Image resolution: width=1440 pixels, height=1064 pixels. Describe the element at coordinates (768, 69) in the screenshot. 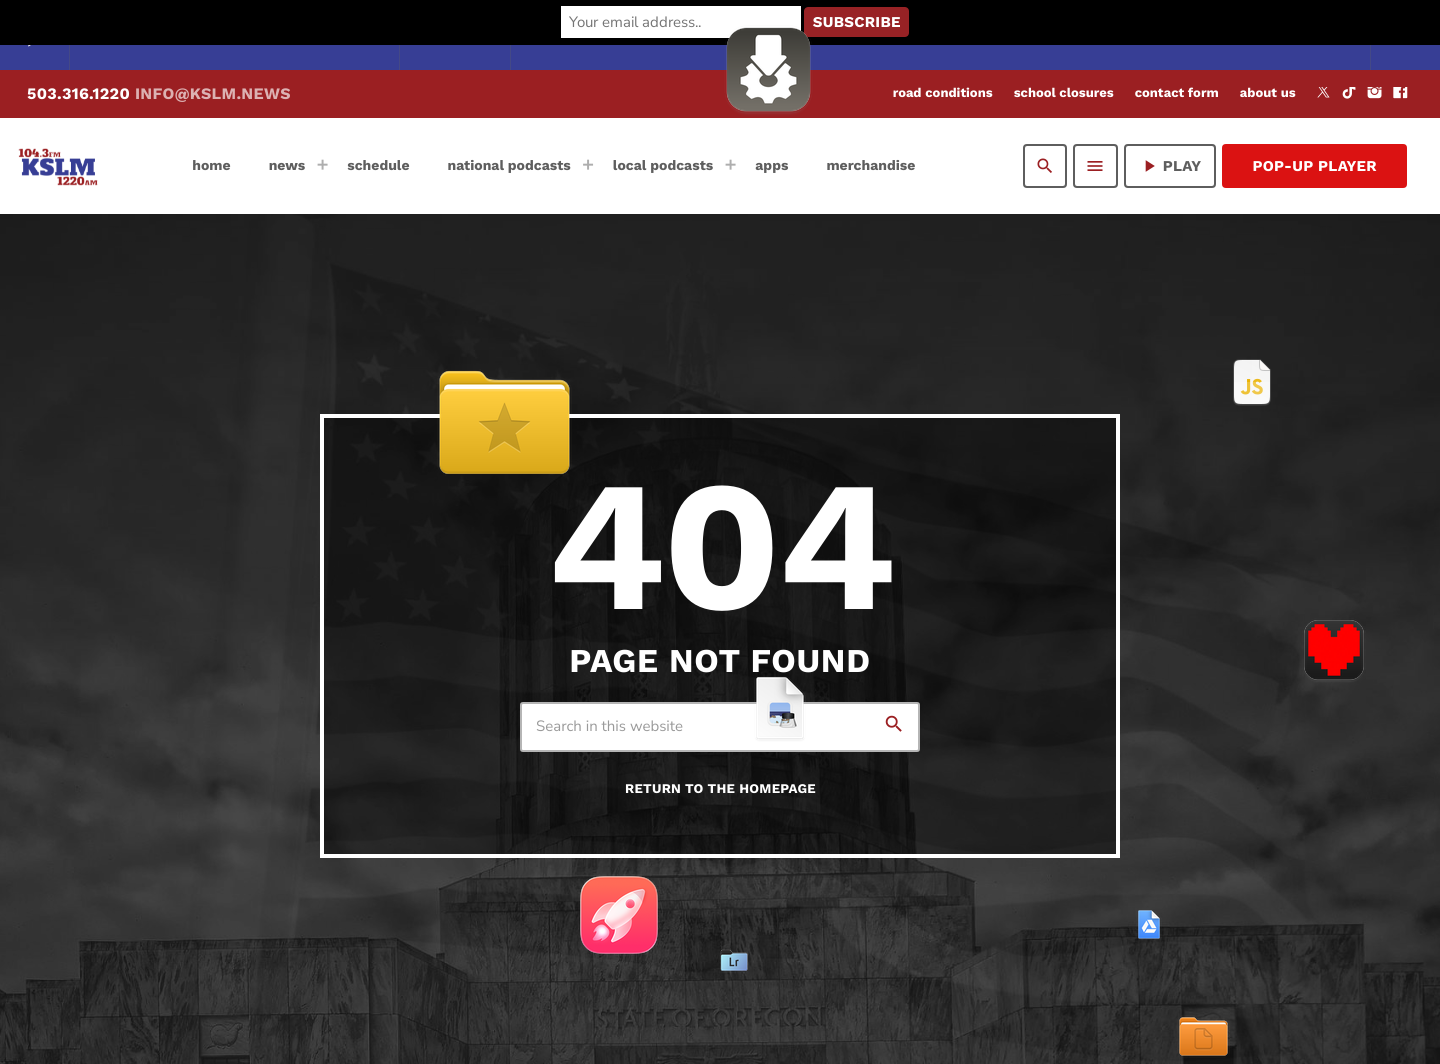

I see `open gear lever app for managing appimages` at that location.